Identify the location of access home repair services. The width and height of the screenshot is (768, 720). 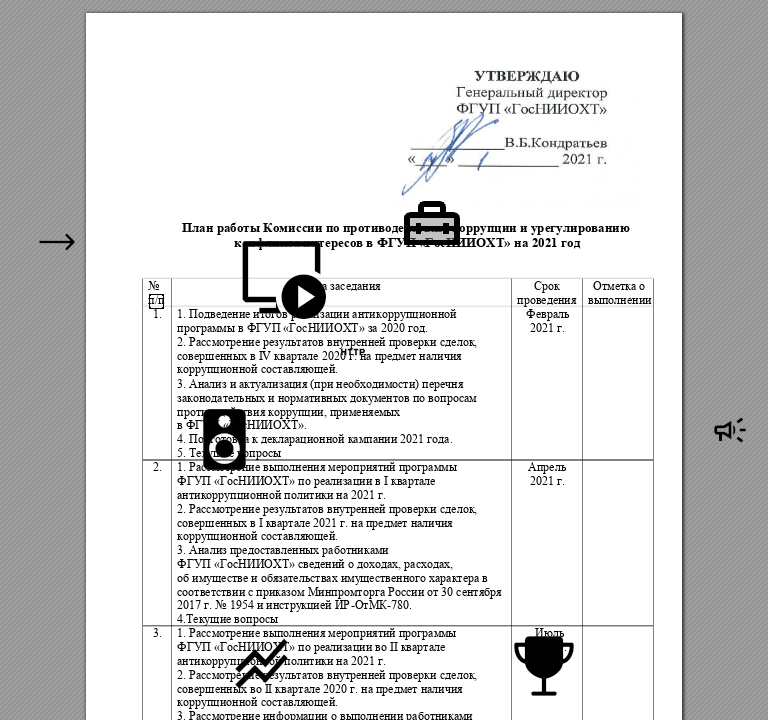
(432, 223).